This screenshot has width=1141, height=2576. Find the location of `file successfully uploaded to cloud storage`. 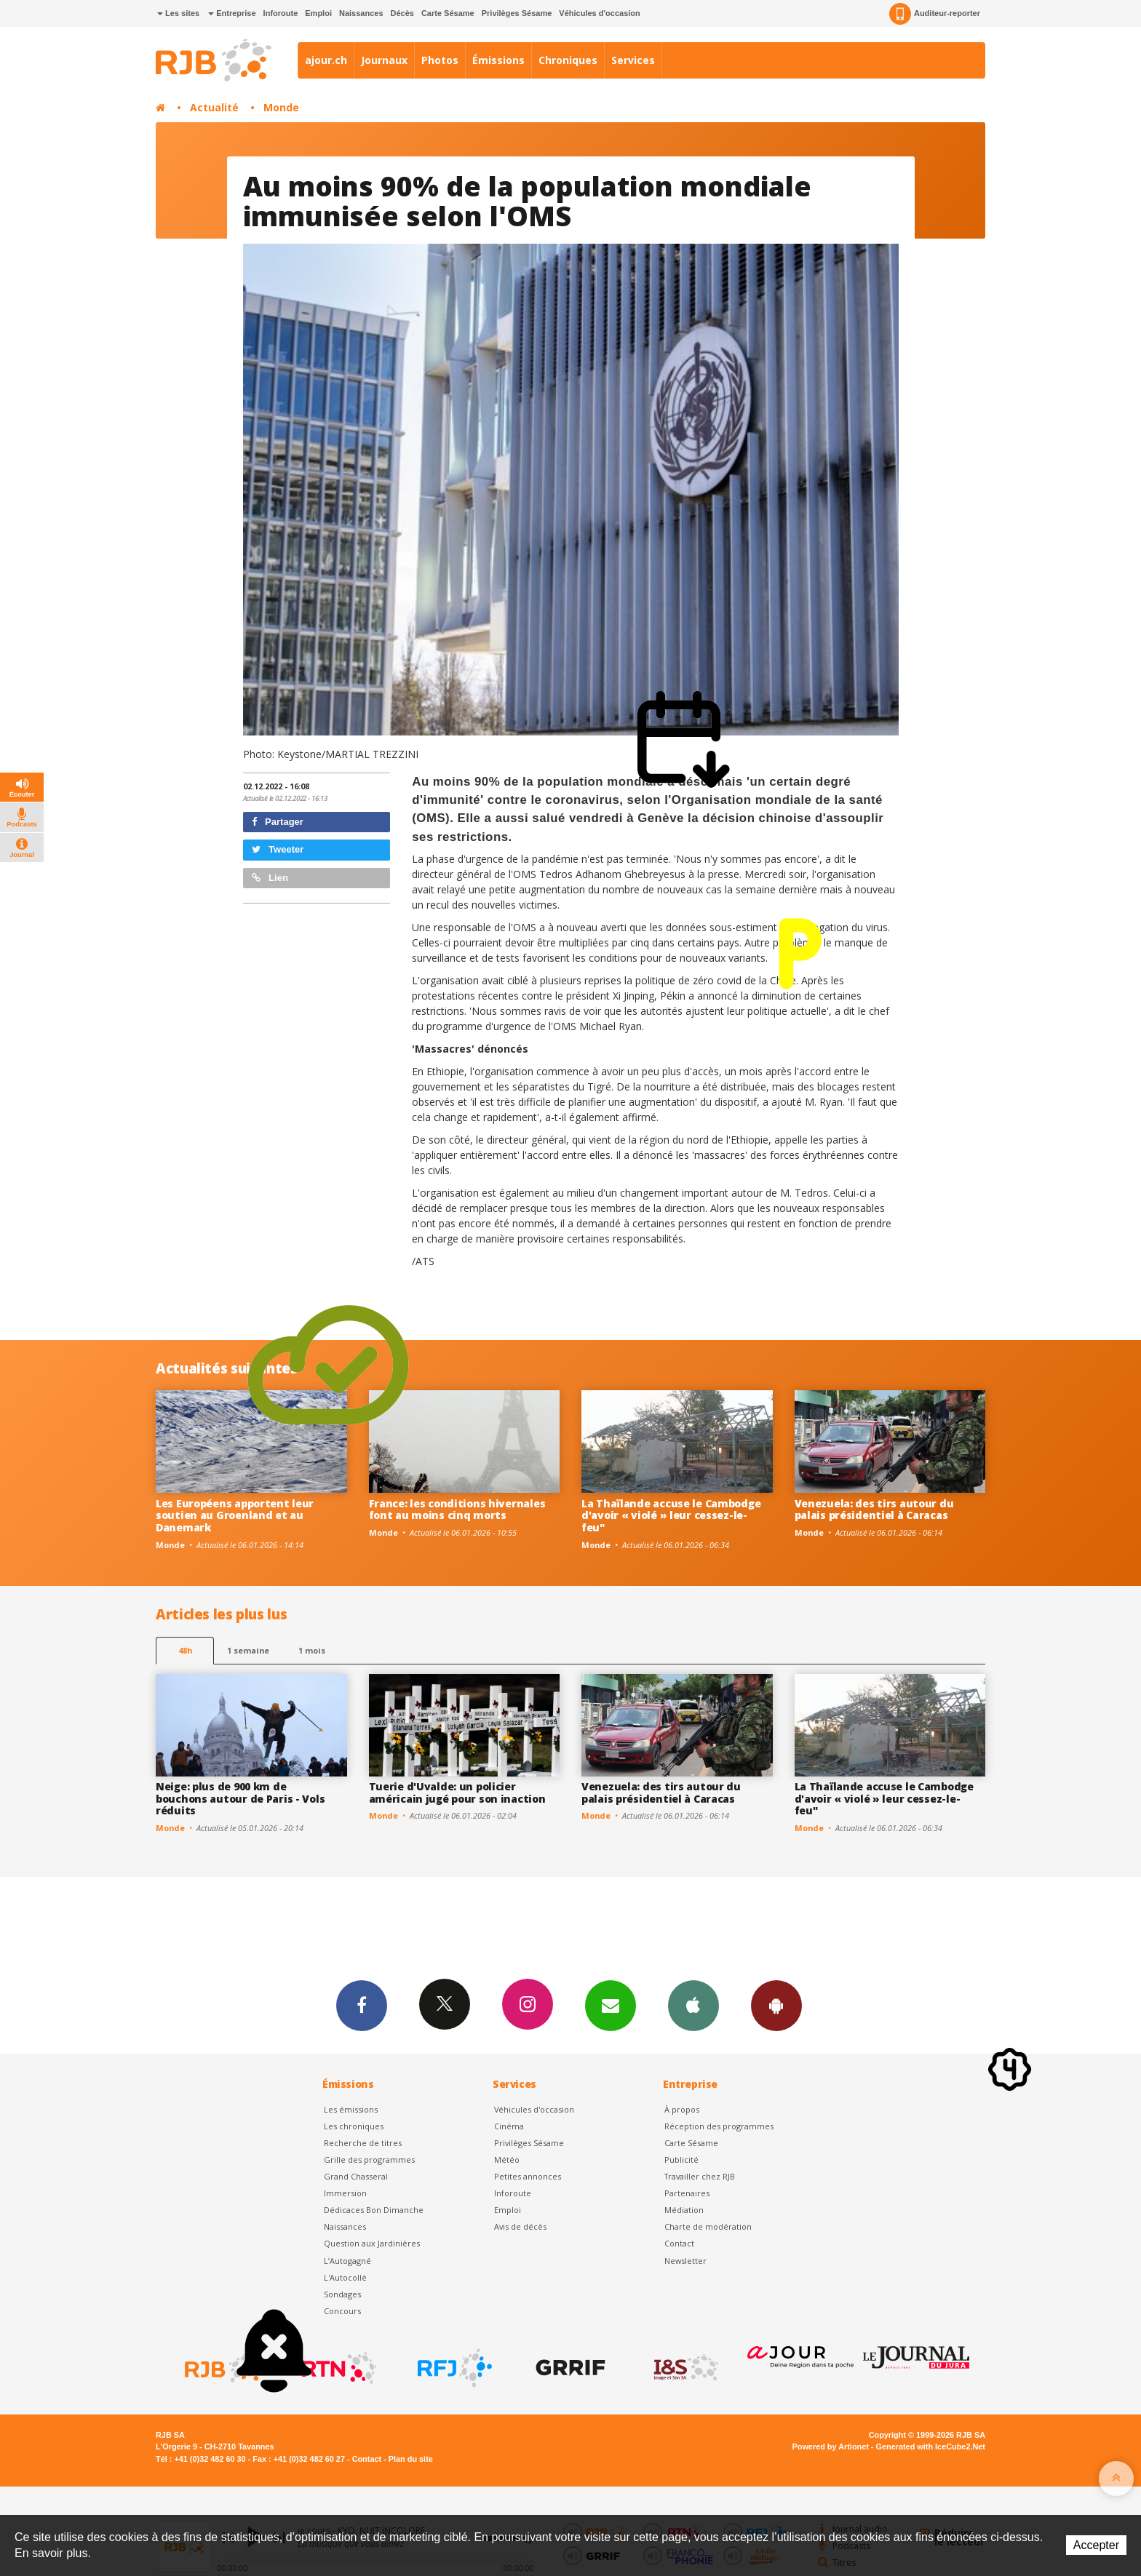

file successfully uploaded to cloud storage is located at coordinates (328, 1365).